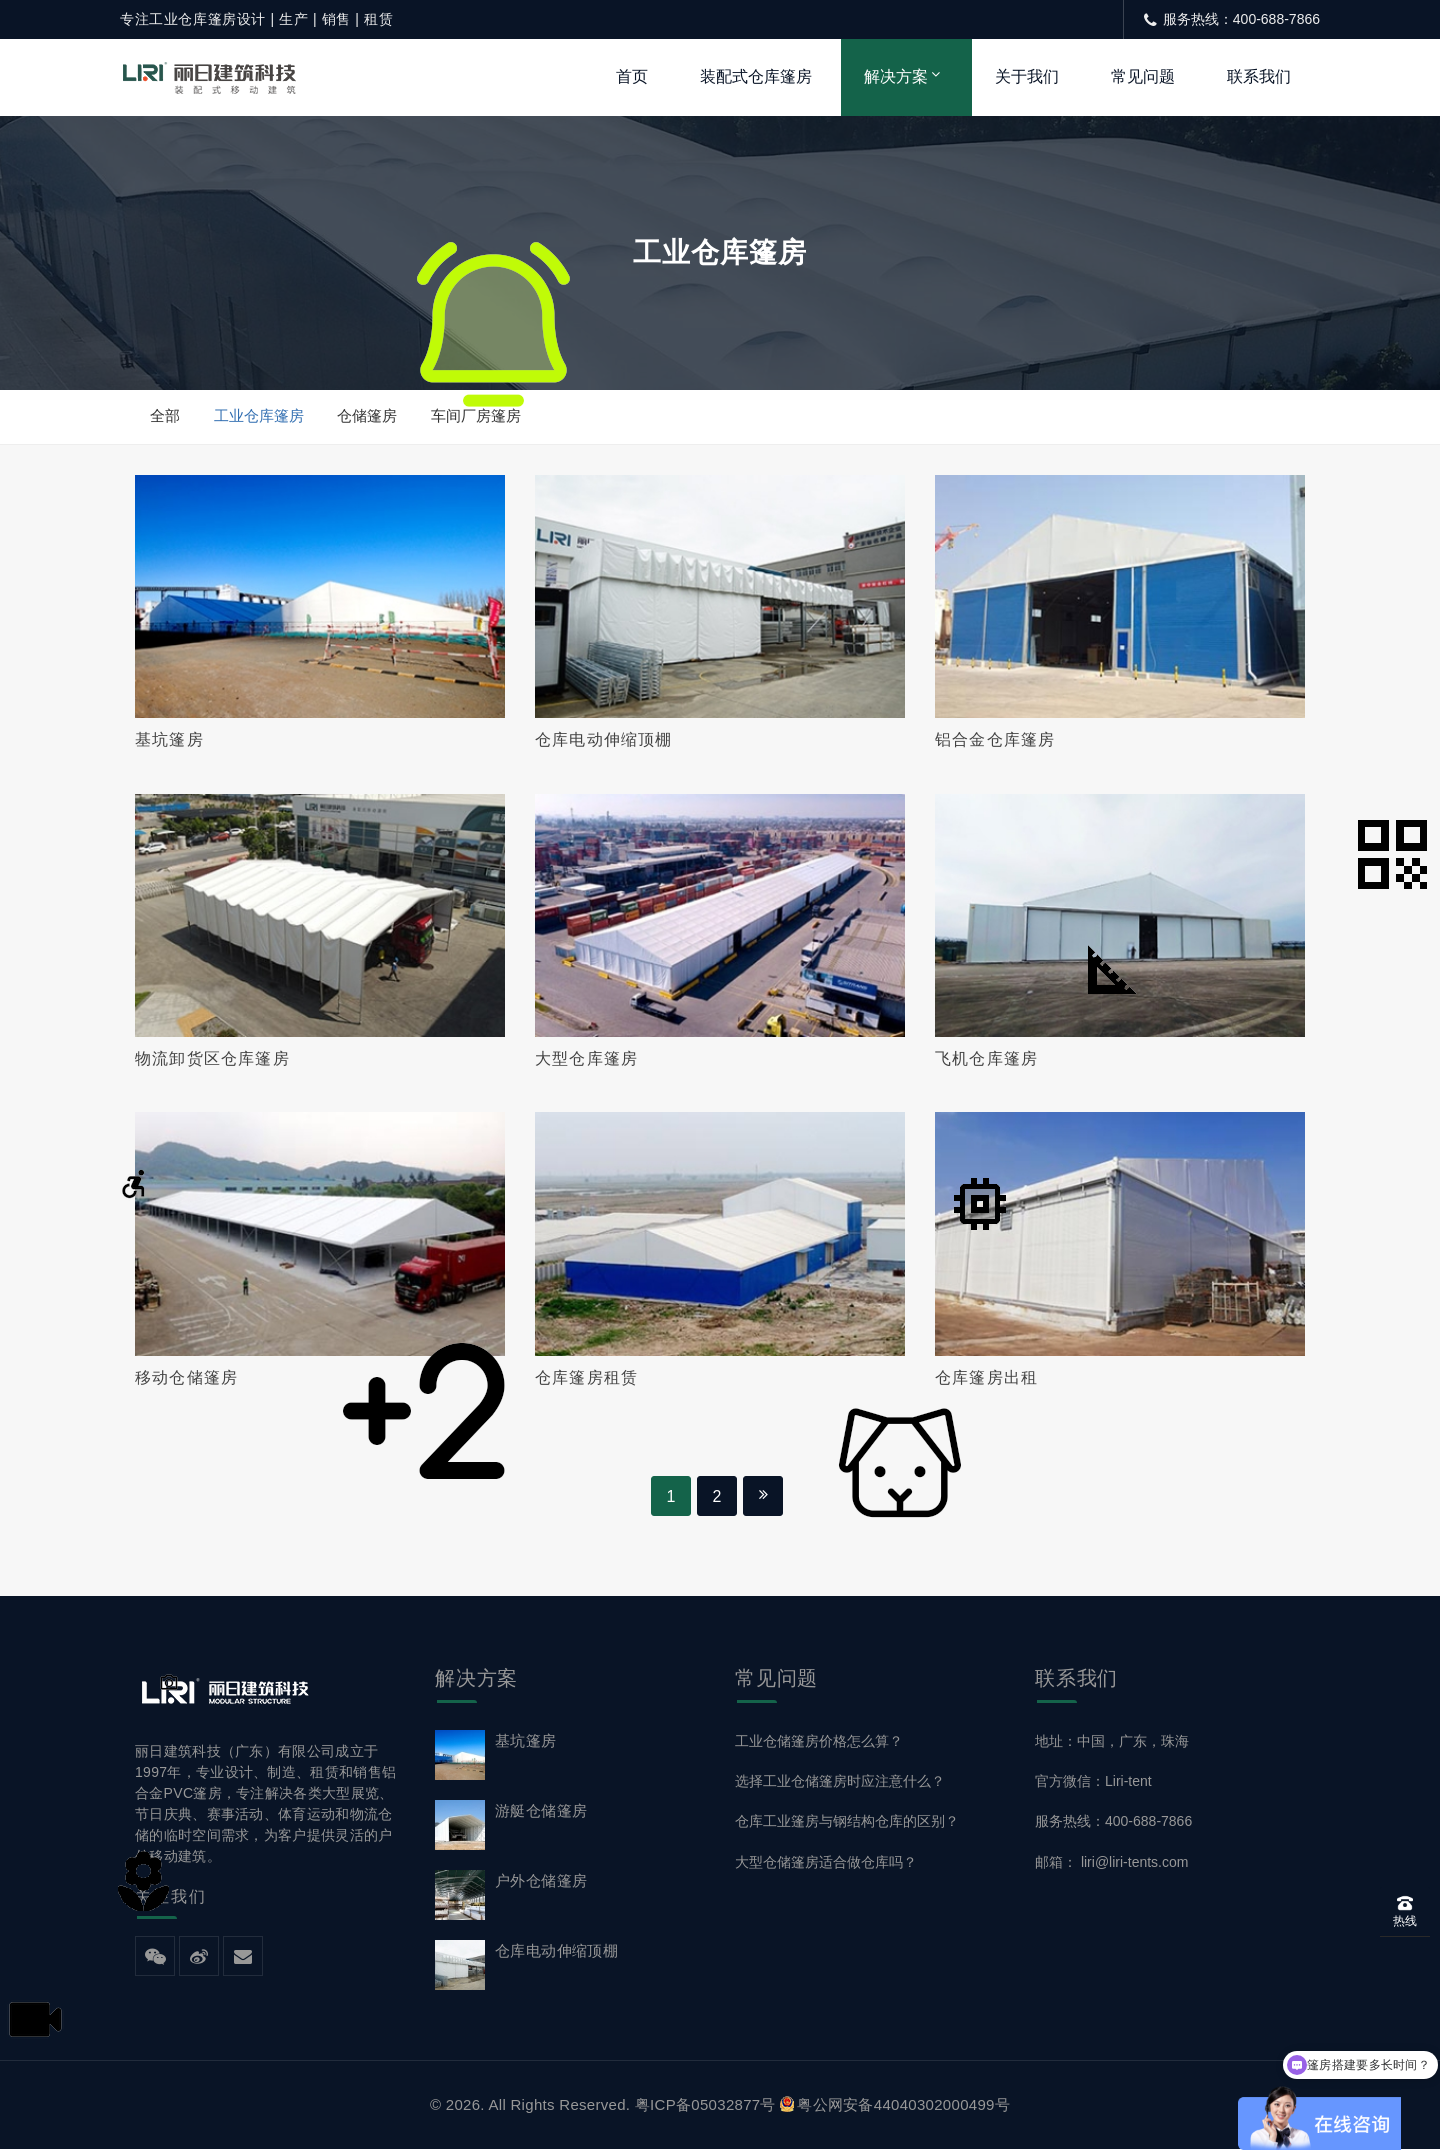 The height and width of the screenshot is (2152, 1440). I want to click on indicates wheelchair accessibility available, so click(132, 1183).